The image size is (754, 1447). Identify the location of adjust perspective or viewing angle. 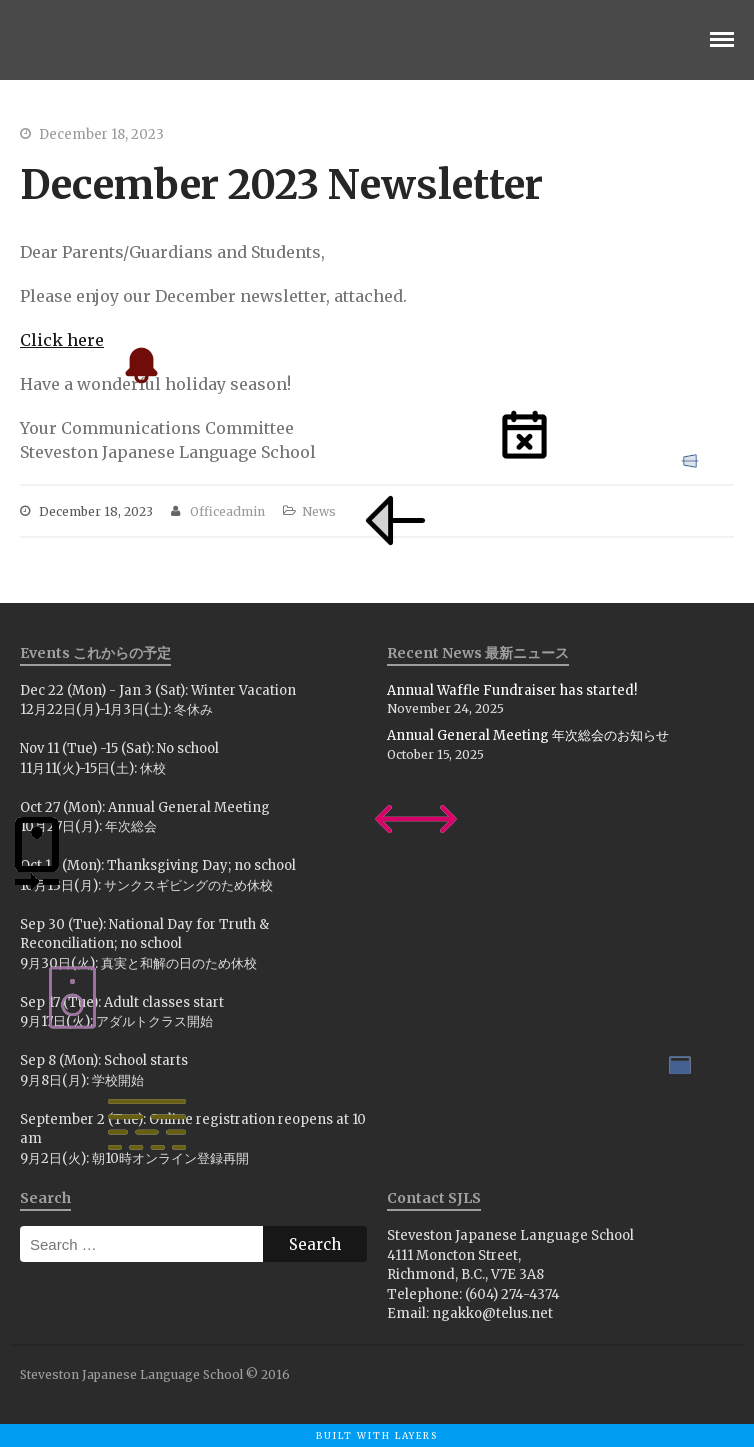
(690, 461).